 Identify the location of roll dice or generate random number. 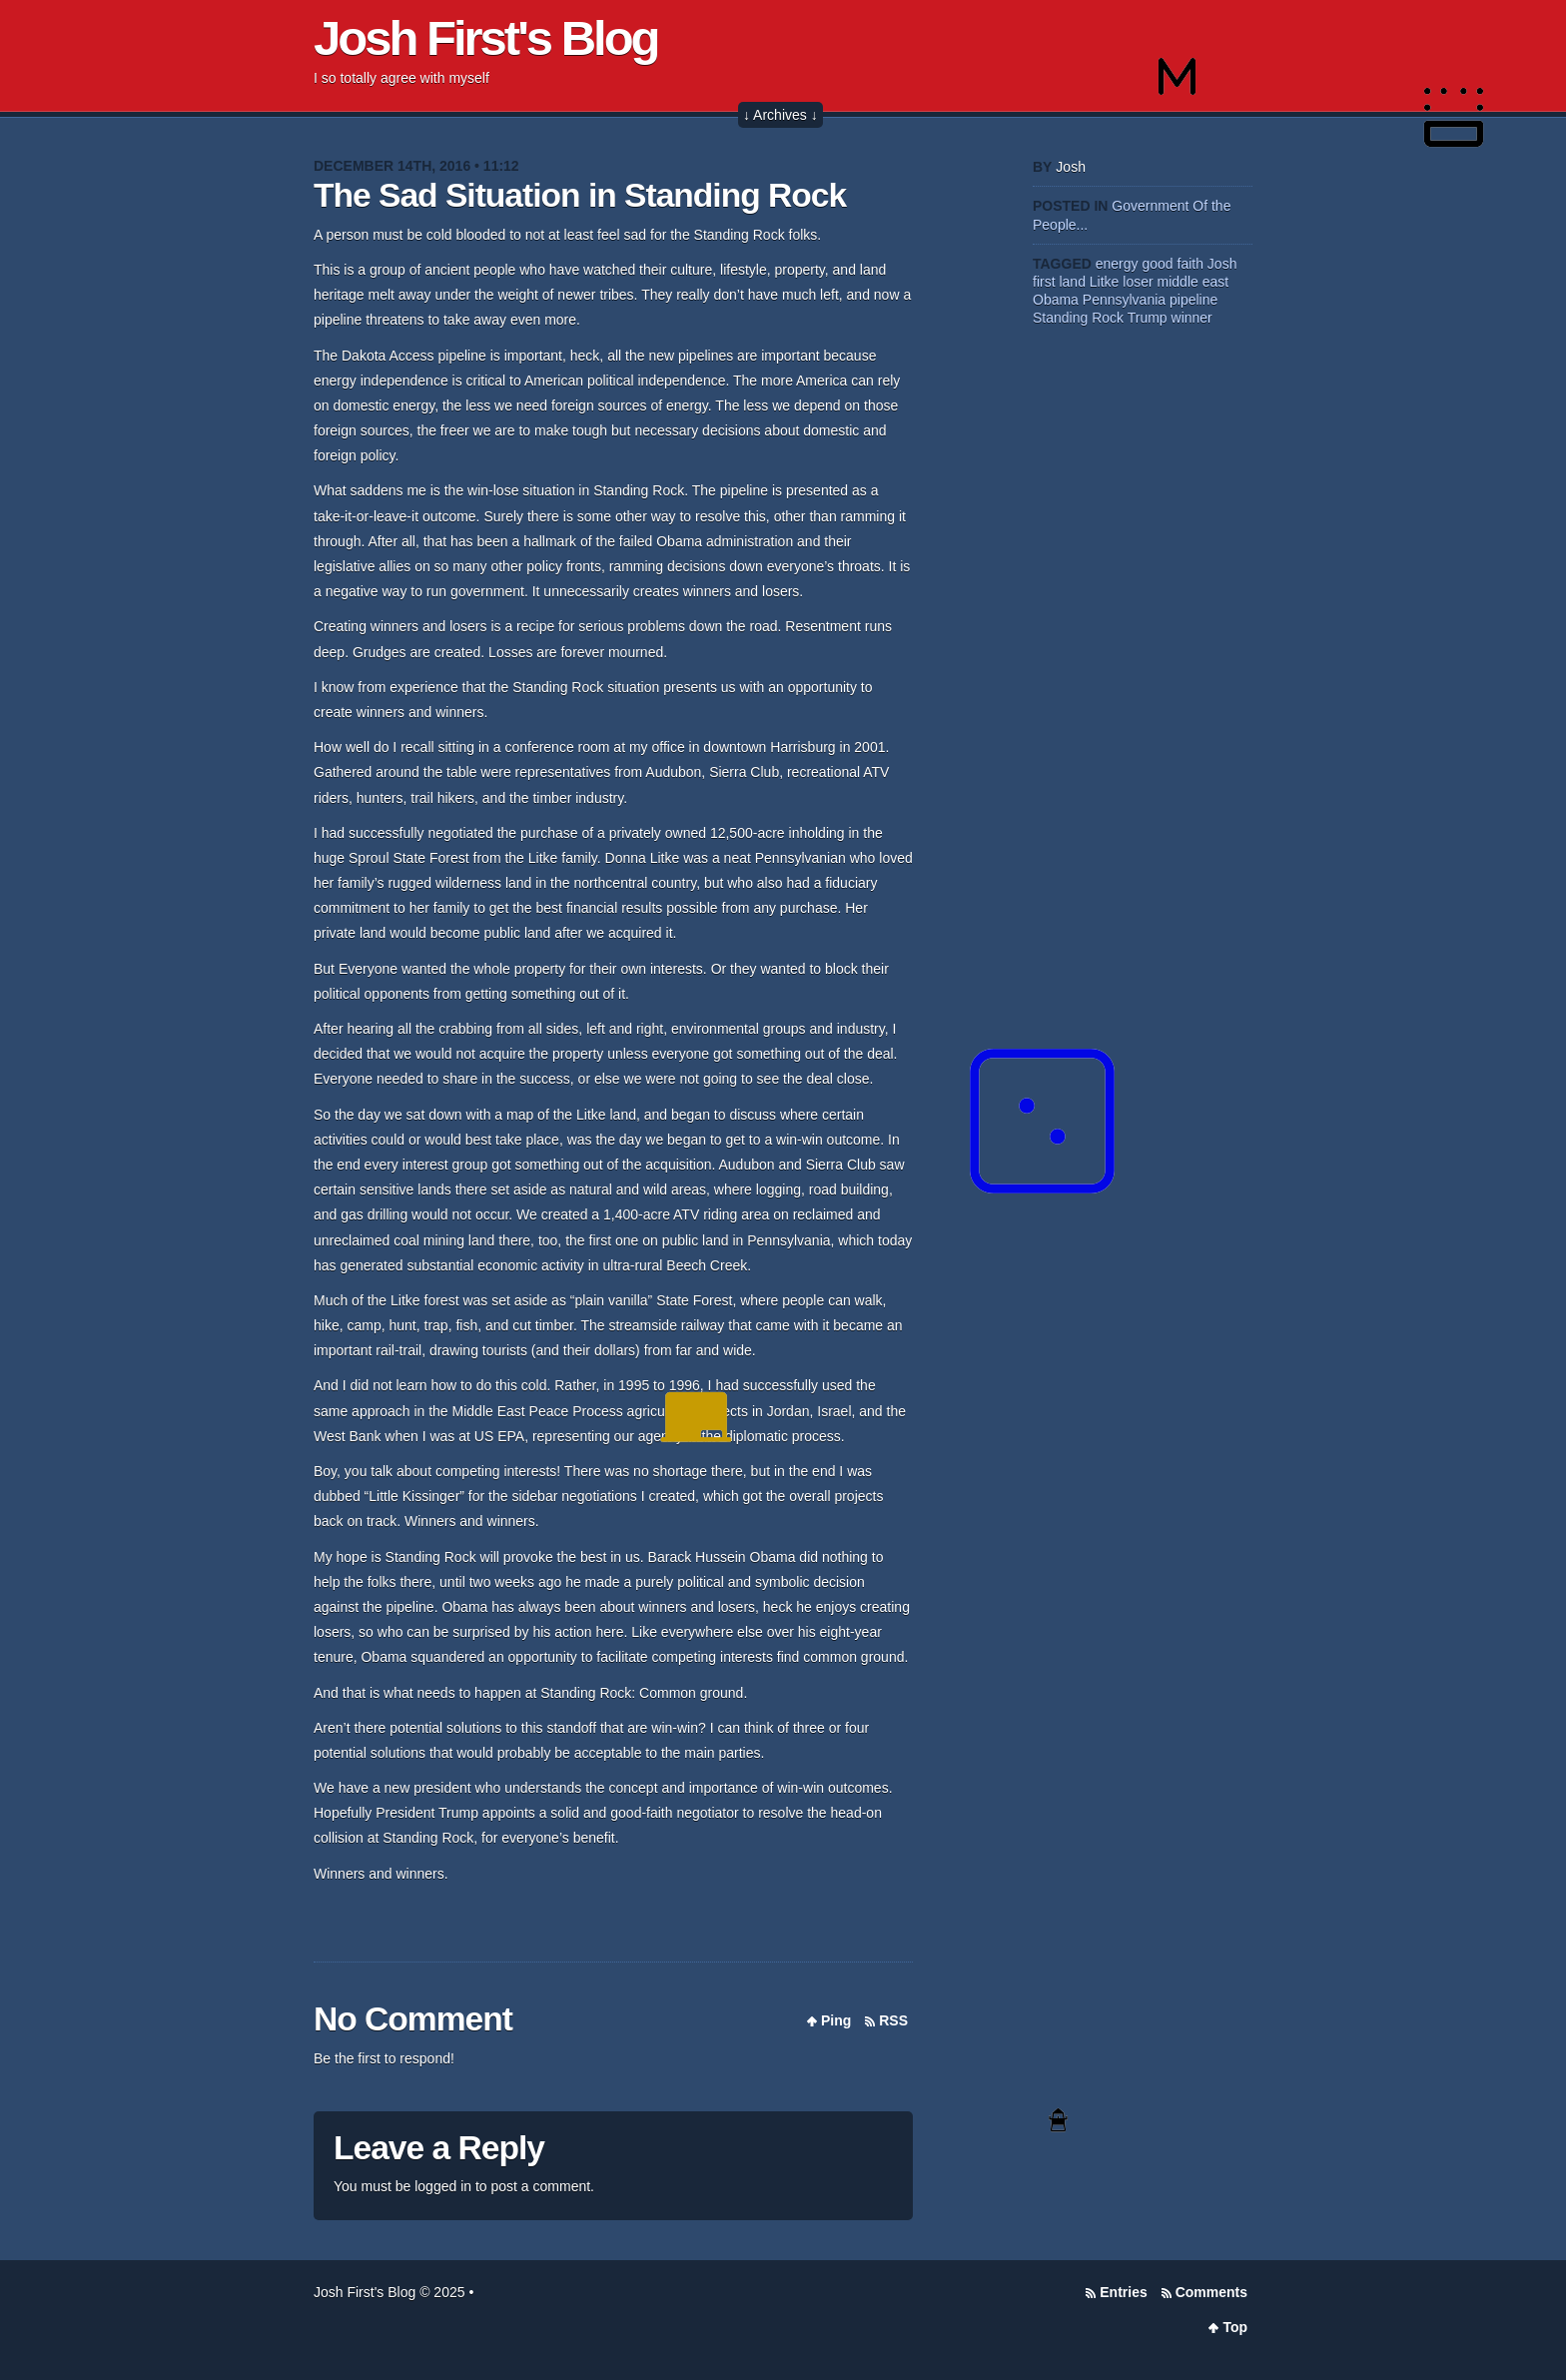
(1042, 1121).